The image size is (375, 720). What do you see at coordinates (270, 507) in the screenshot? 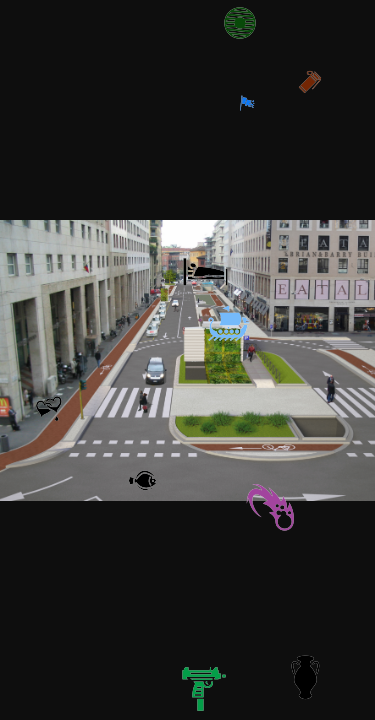
I see `launch fireball attack or fire-based ability` at bounding box center [270, 507].